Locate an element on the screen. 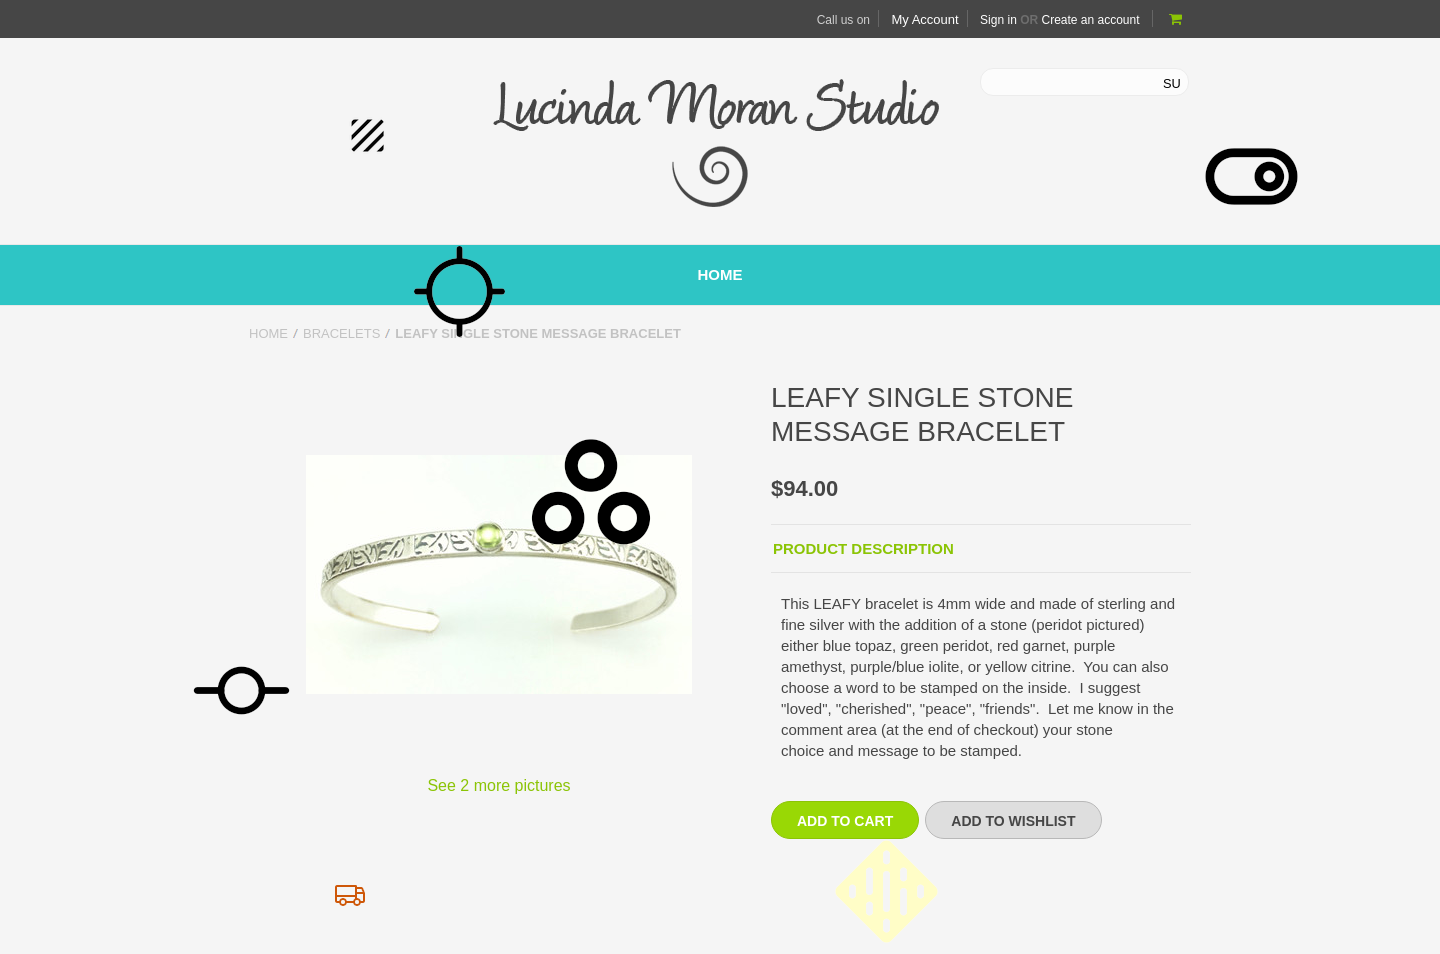 The width and height of the screenshot is (1440, 954). toggle switch in the on position is located at coordinates (1251, 176).